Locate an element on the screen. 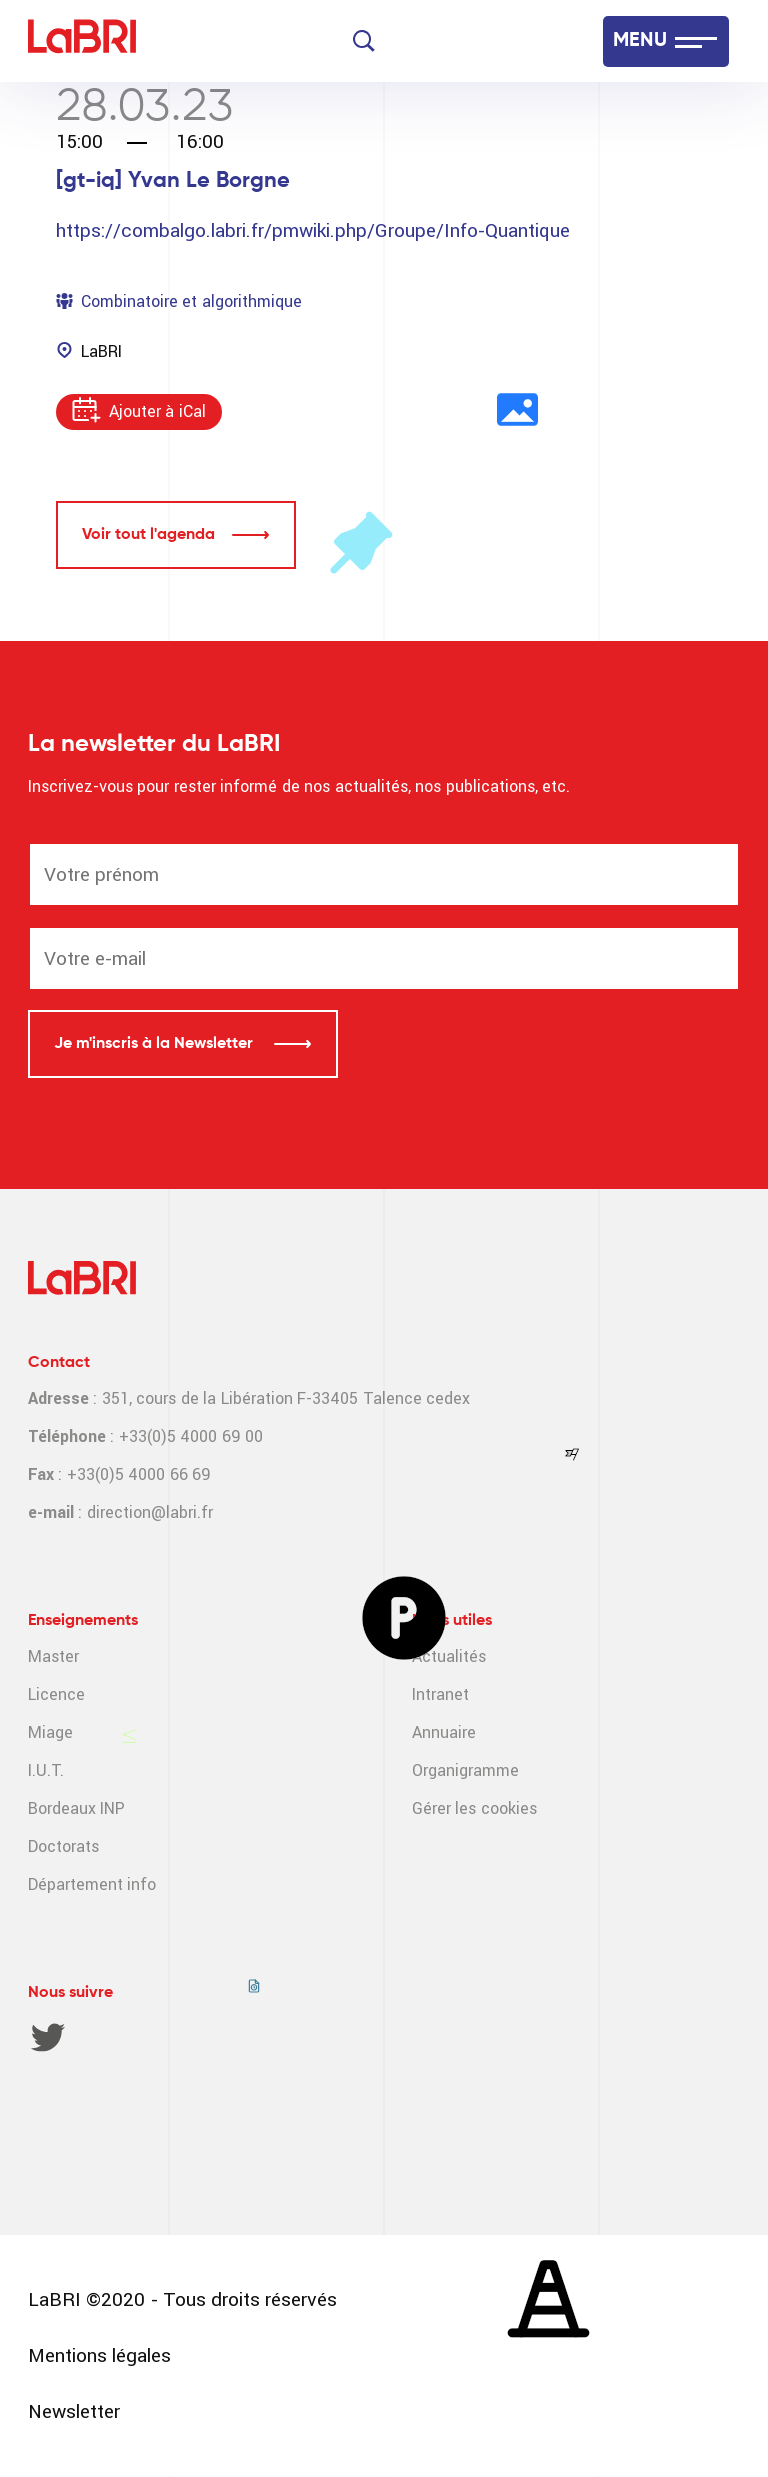 This screenshot has height=2477, width=768. less than or equal to comparison operator is located at coordinates (129, 1736).